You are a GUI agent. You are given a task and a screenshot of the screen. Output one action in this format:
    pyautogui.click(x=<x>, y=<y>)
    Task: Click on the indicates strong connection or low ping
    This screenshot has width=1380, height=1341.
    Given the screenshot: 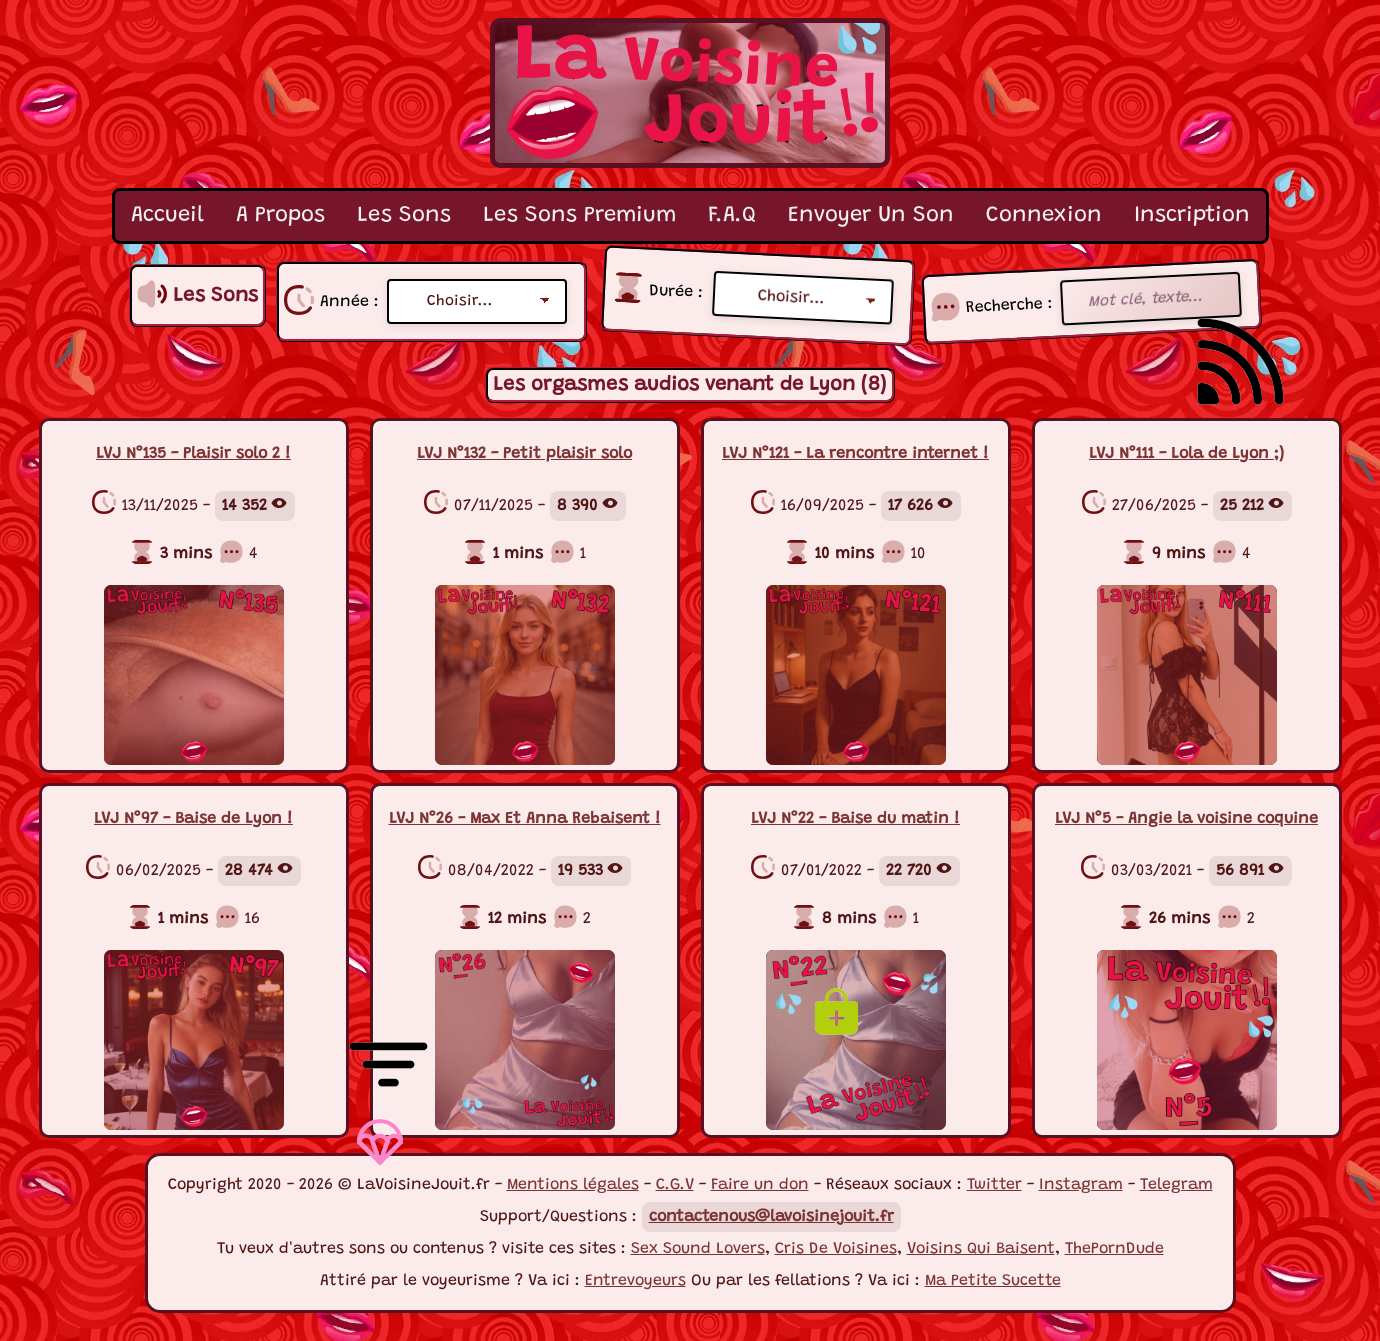 What is the action you would take?
    pyautogui.click(x=1240, y=361)
    